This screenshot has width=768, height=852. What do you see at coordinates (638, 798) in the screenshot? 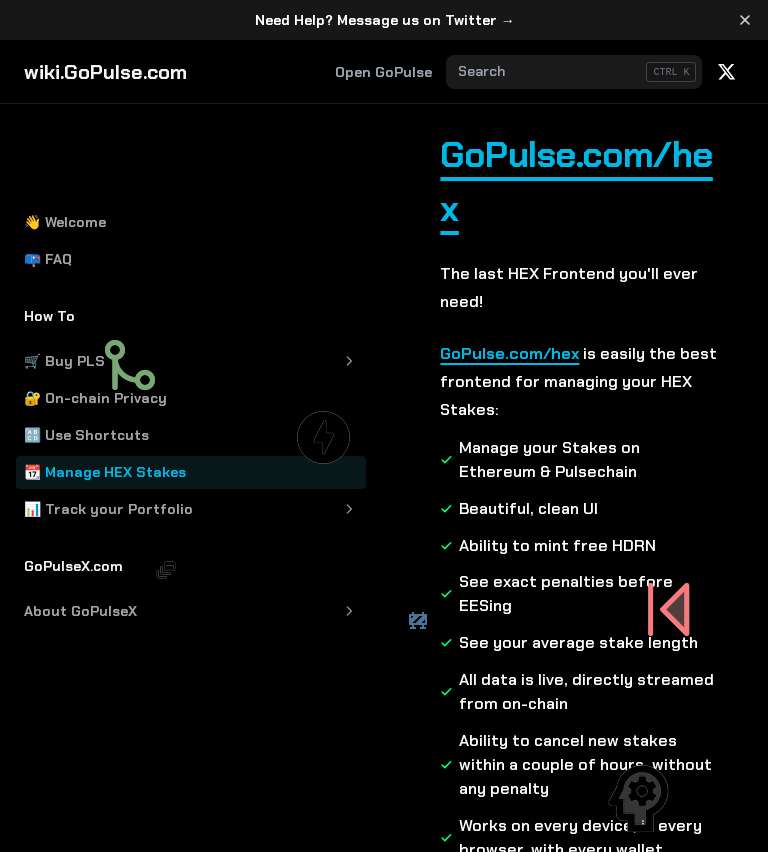
I see `access mental health or mindfulness features` at bounding box center [638, 798].